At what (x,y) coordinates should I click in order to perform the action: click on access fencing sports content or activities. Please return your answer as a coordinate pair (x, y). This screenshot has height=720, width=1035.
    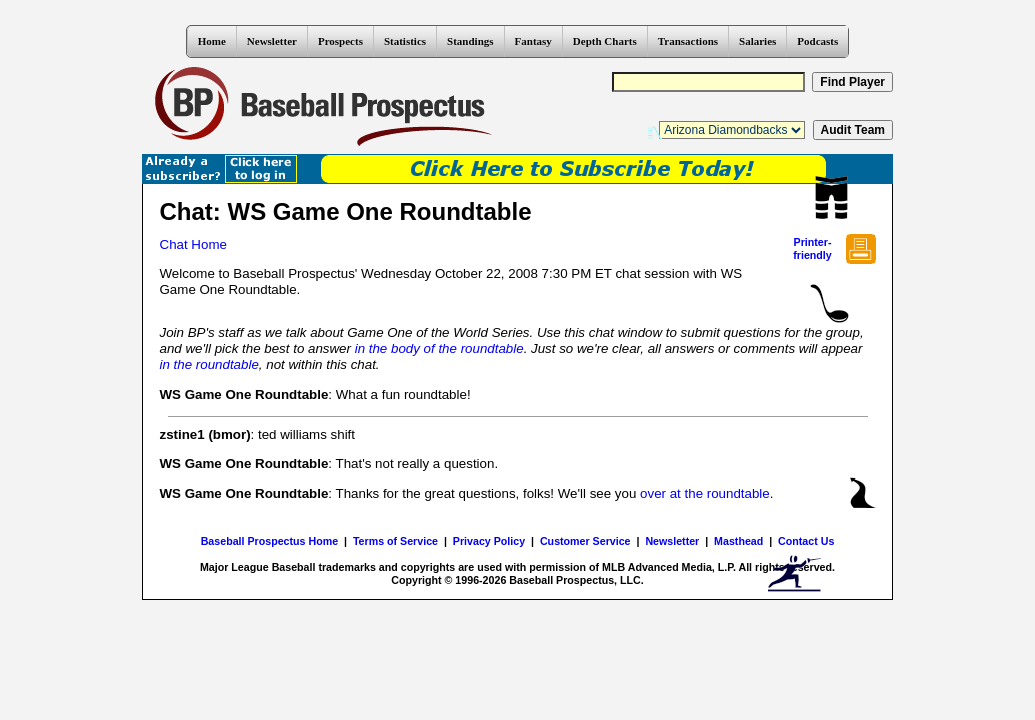
    Looking at the image, I should click on (794, 573).